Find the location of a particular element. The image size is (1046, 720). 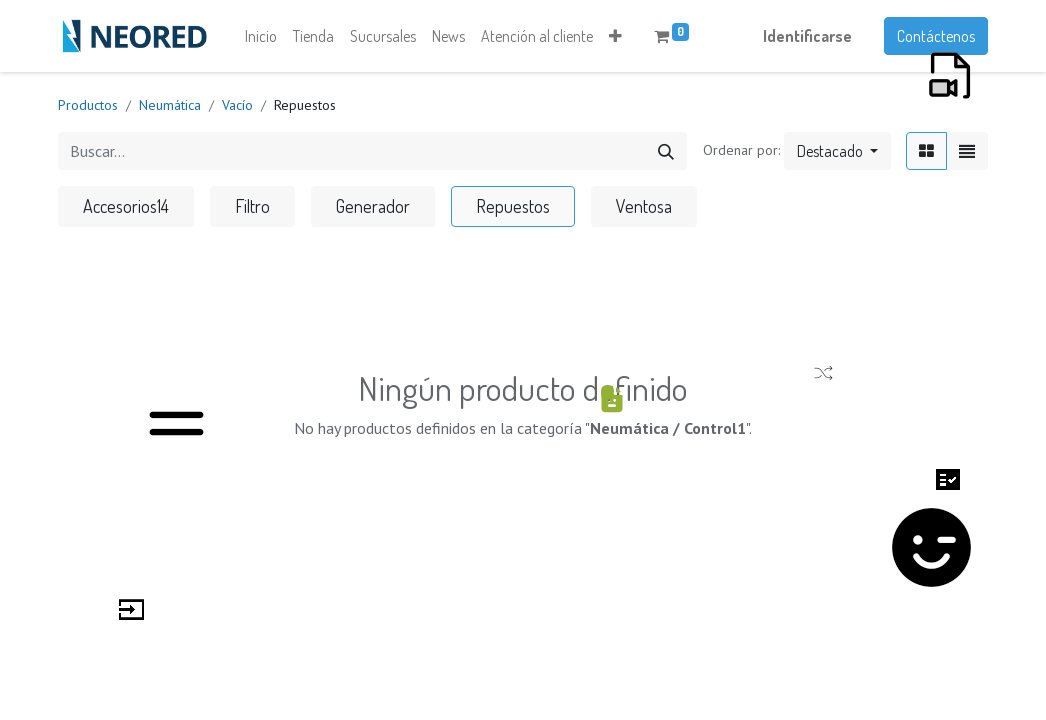

shuffle playlist or queue order is located at coordinates (823, 373).